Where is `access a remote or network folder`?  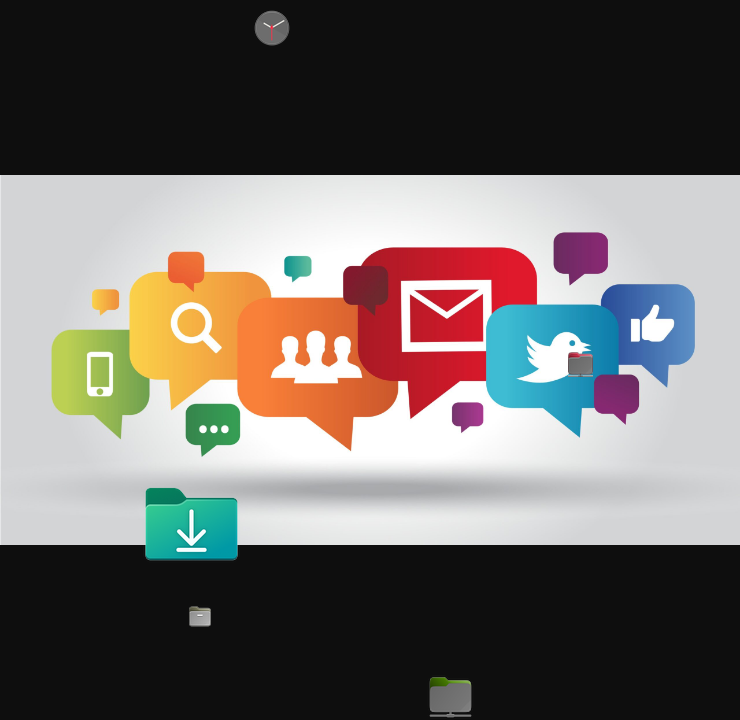 access a remote or network folder is located at coordinates (450, 696).